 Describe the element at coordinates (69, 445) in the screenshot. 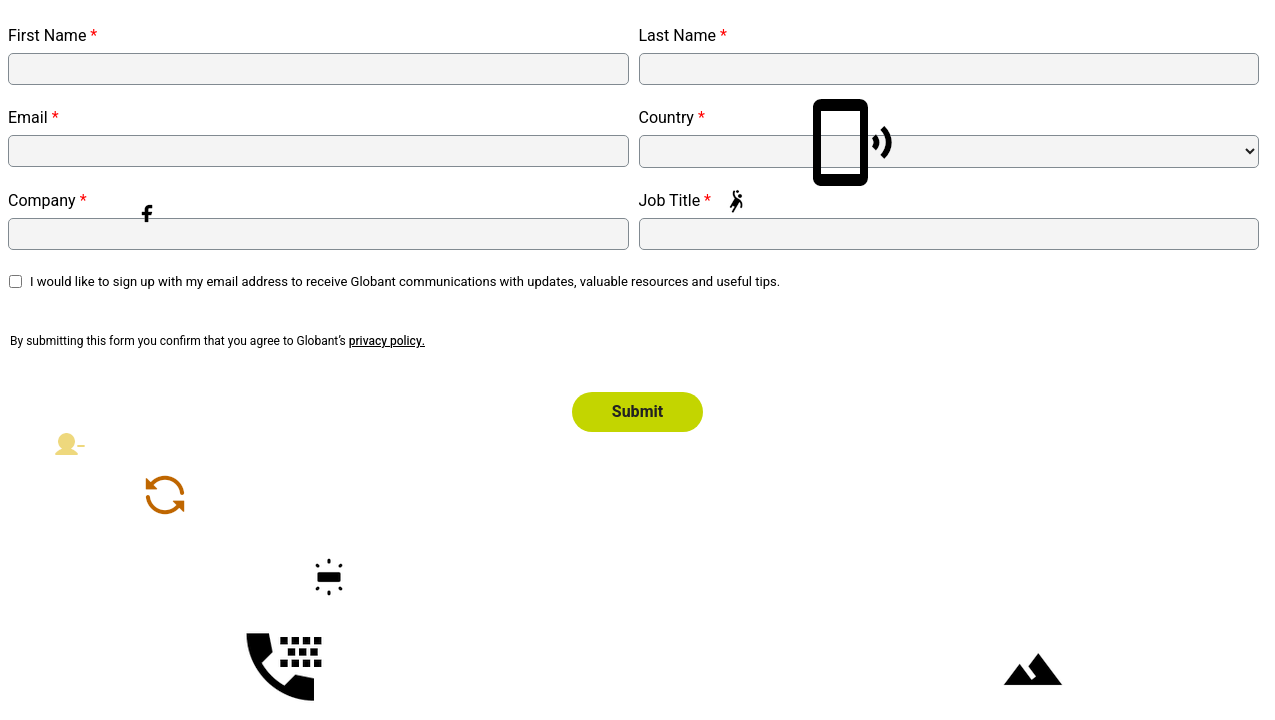

I see `remove a user or contact` at that location.